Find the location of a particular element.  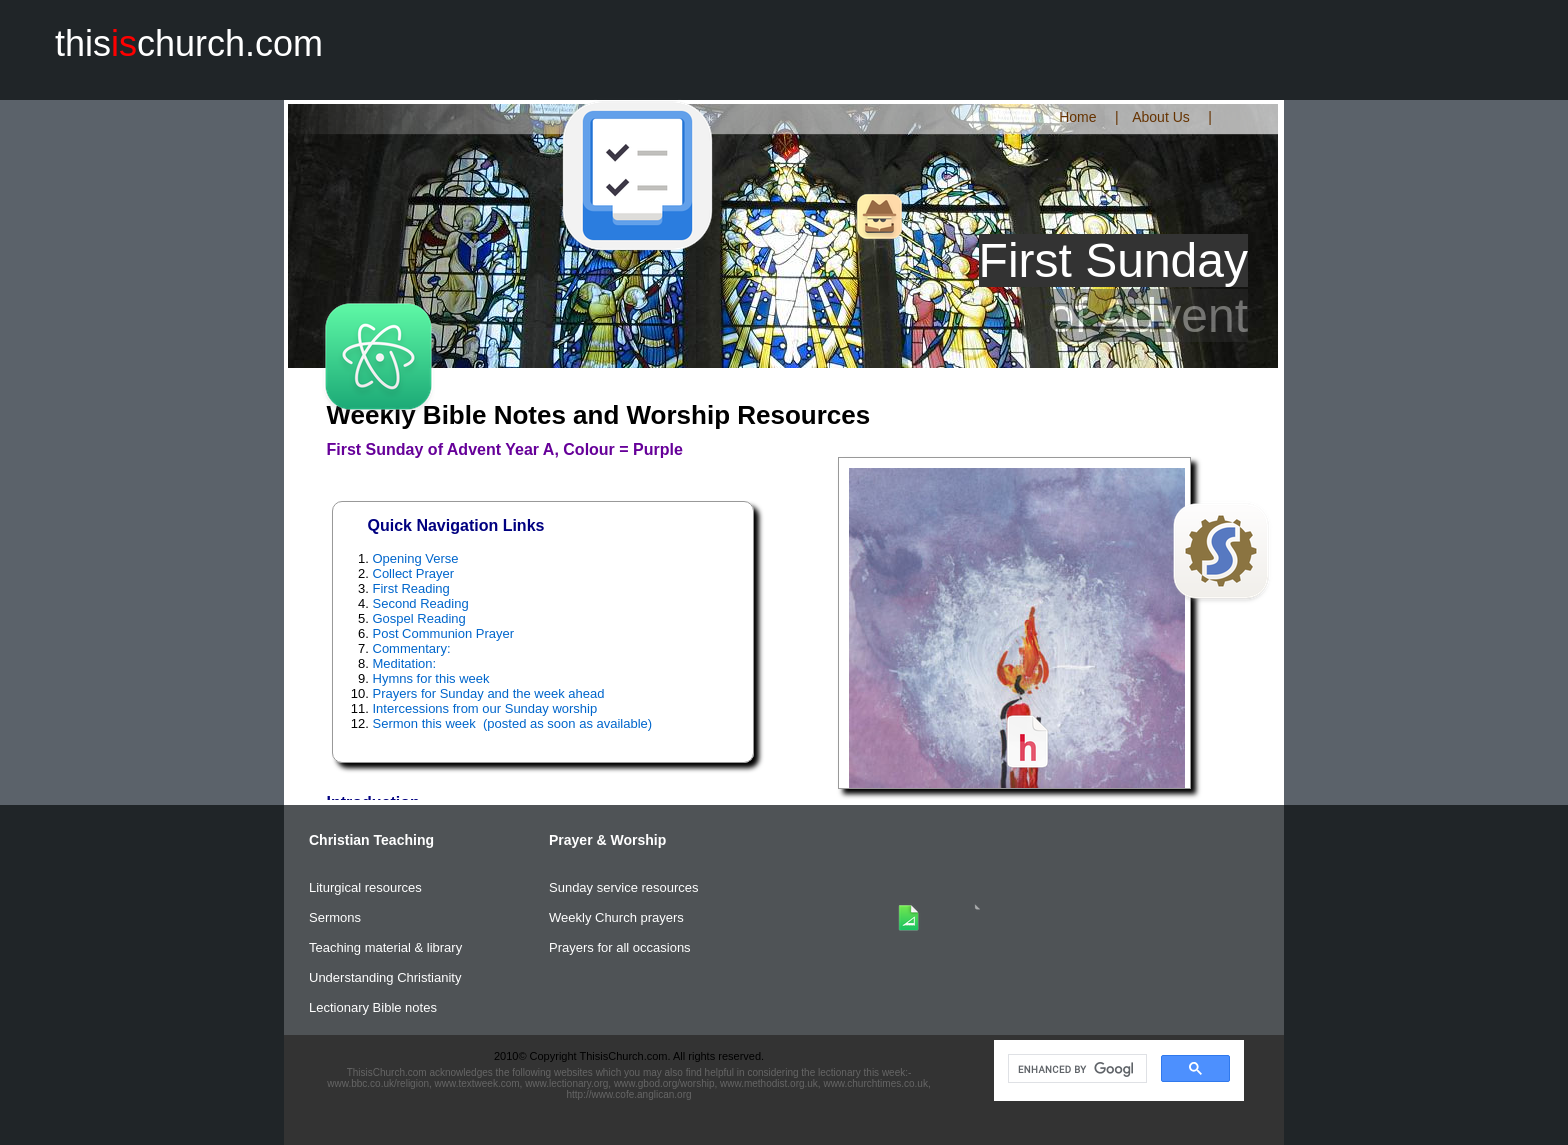

open work-related software or applications is located at coordinates (637, 175).